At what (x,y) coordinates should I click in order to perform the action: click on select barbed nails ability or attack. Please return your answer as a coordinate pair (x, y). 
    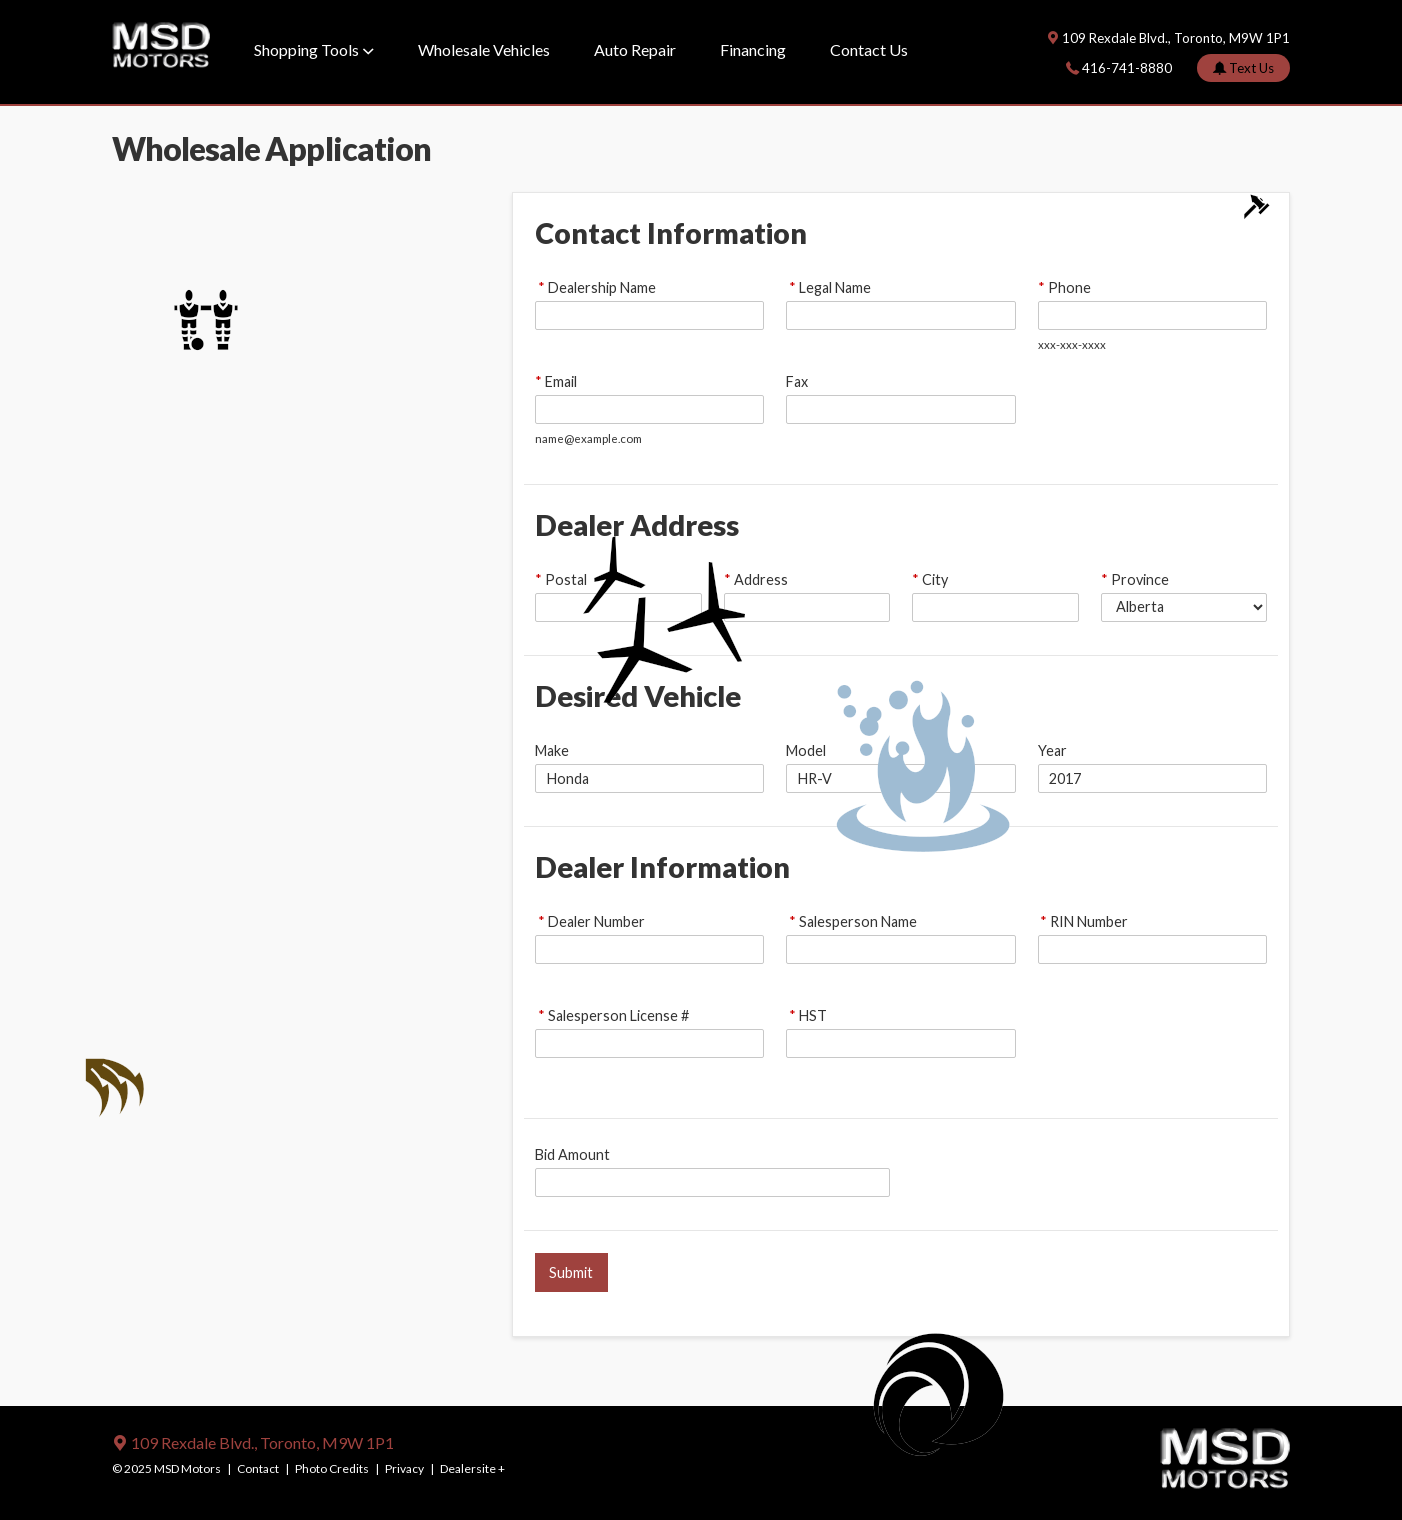
    Looking at the image, I should click on (115, 1088).